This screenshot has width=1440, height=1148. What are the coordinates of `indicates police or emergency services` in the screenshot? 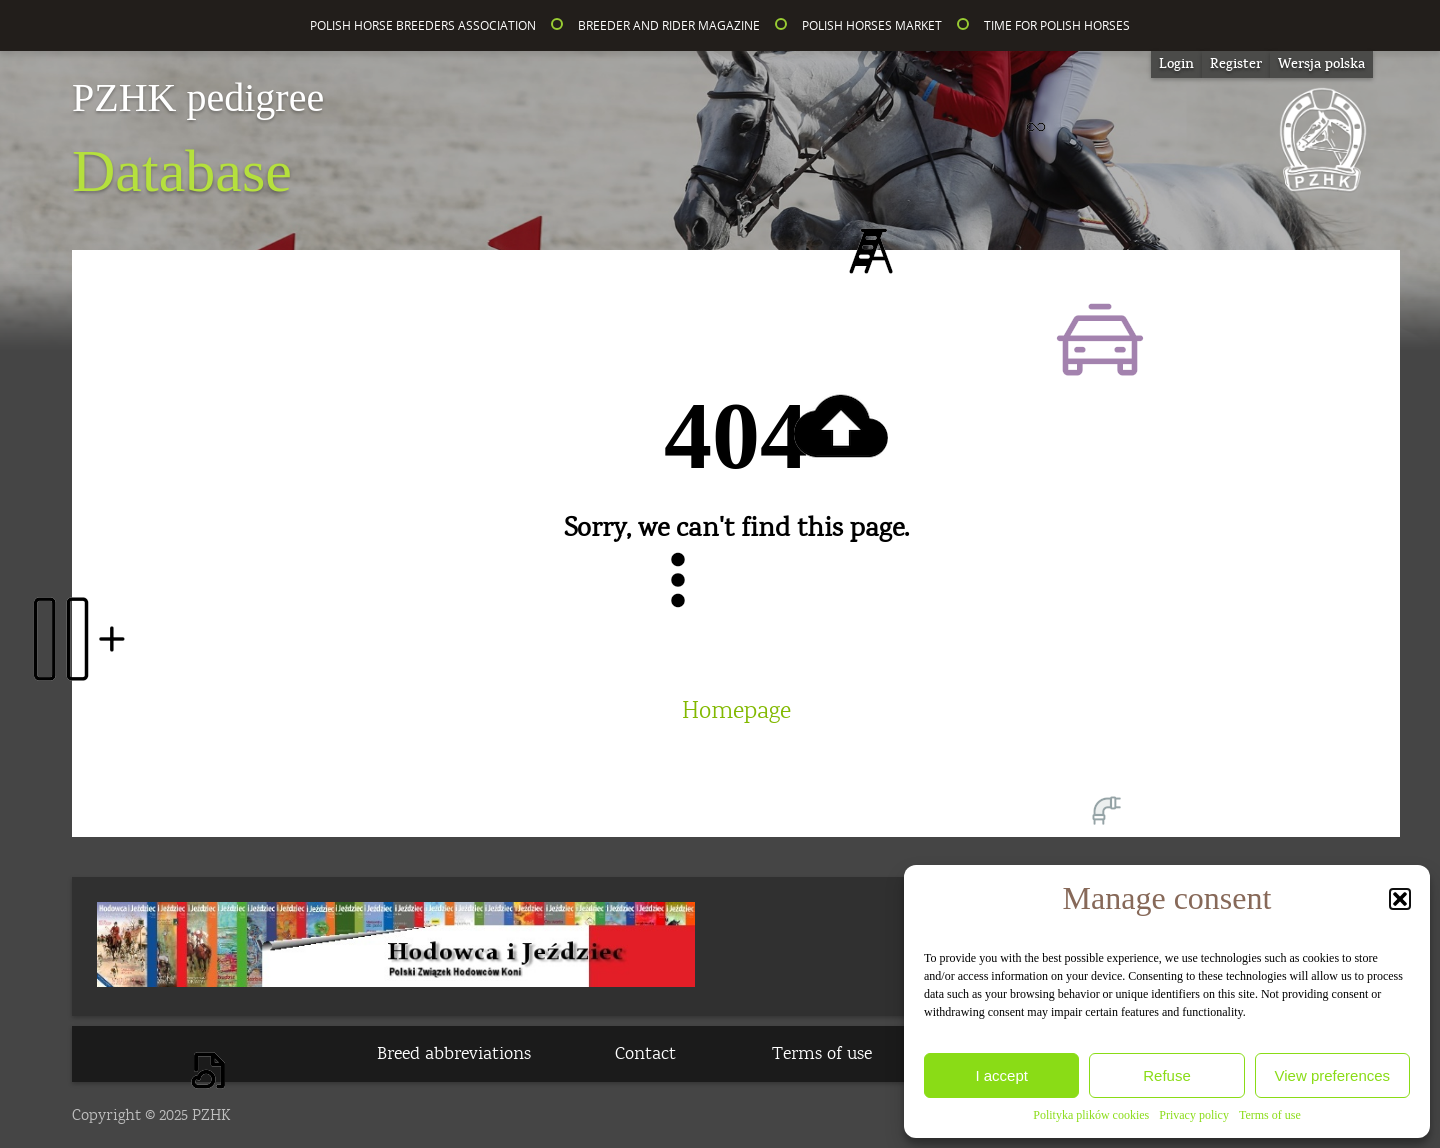 It's located at (1100, 344).